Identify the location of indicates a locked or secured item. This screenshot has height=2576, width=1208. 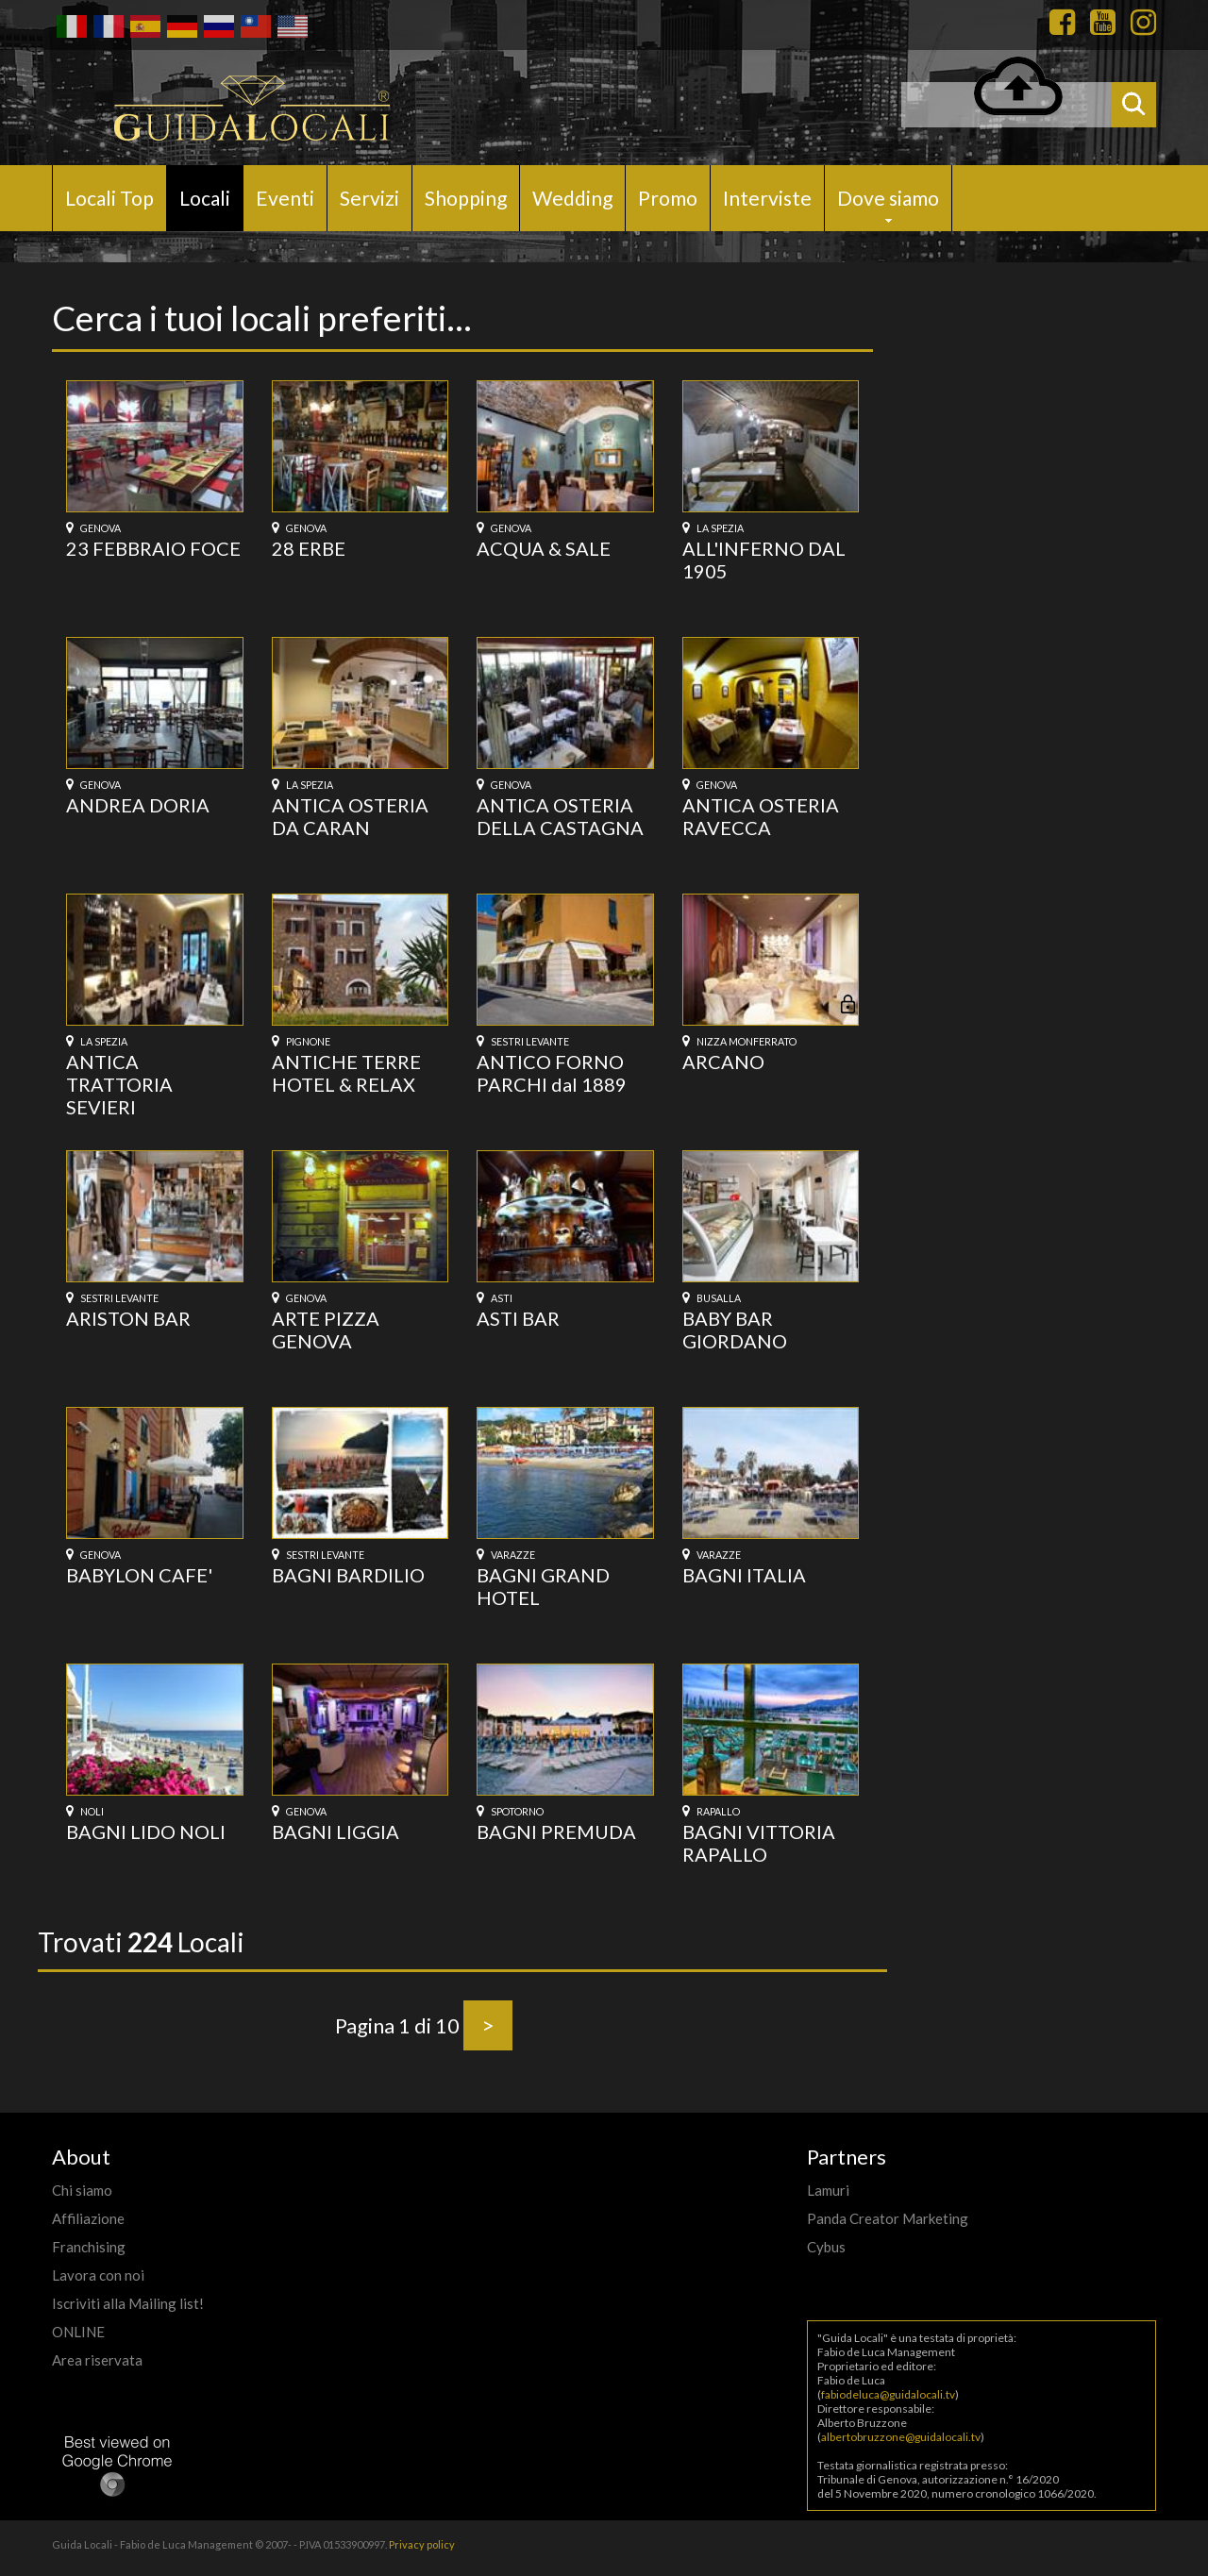
(847, 1004).